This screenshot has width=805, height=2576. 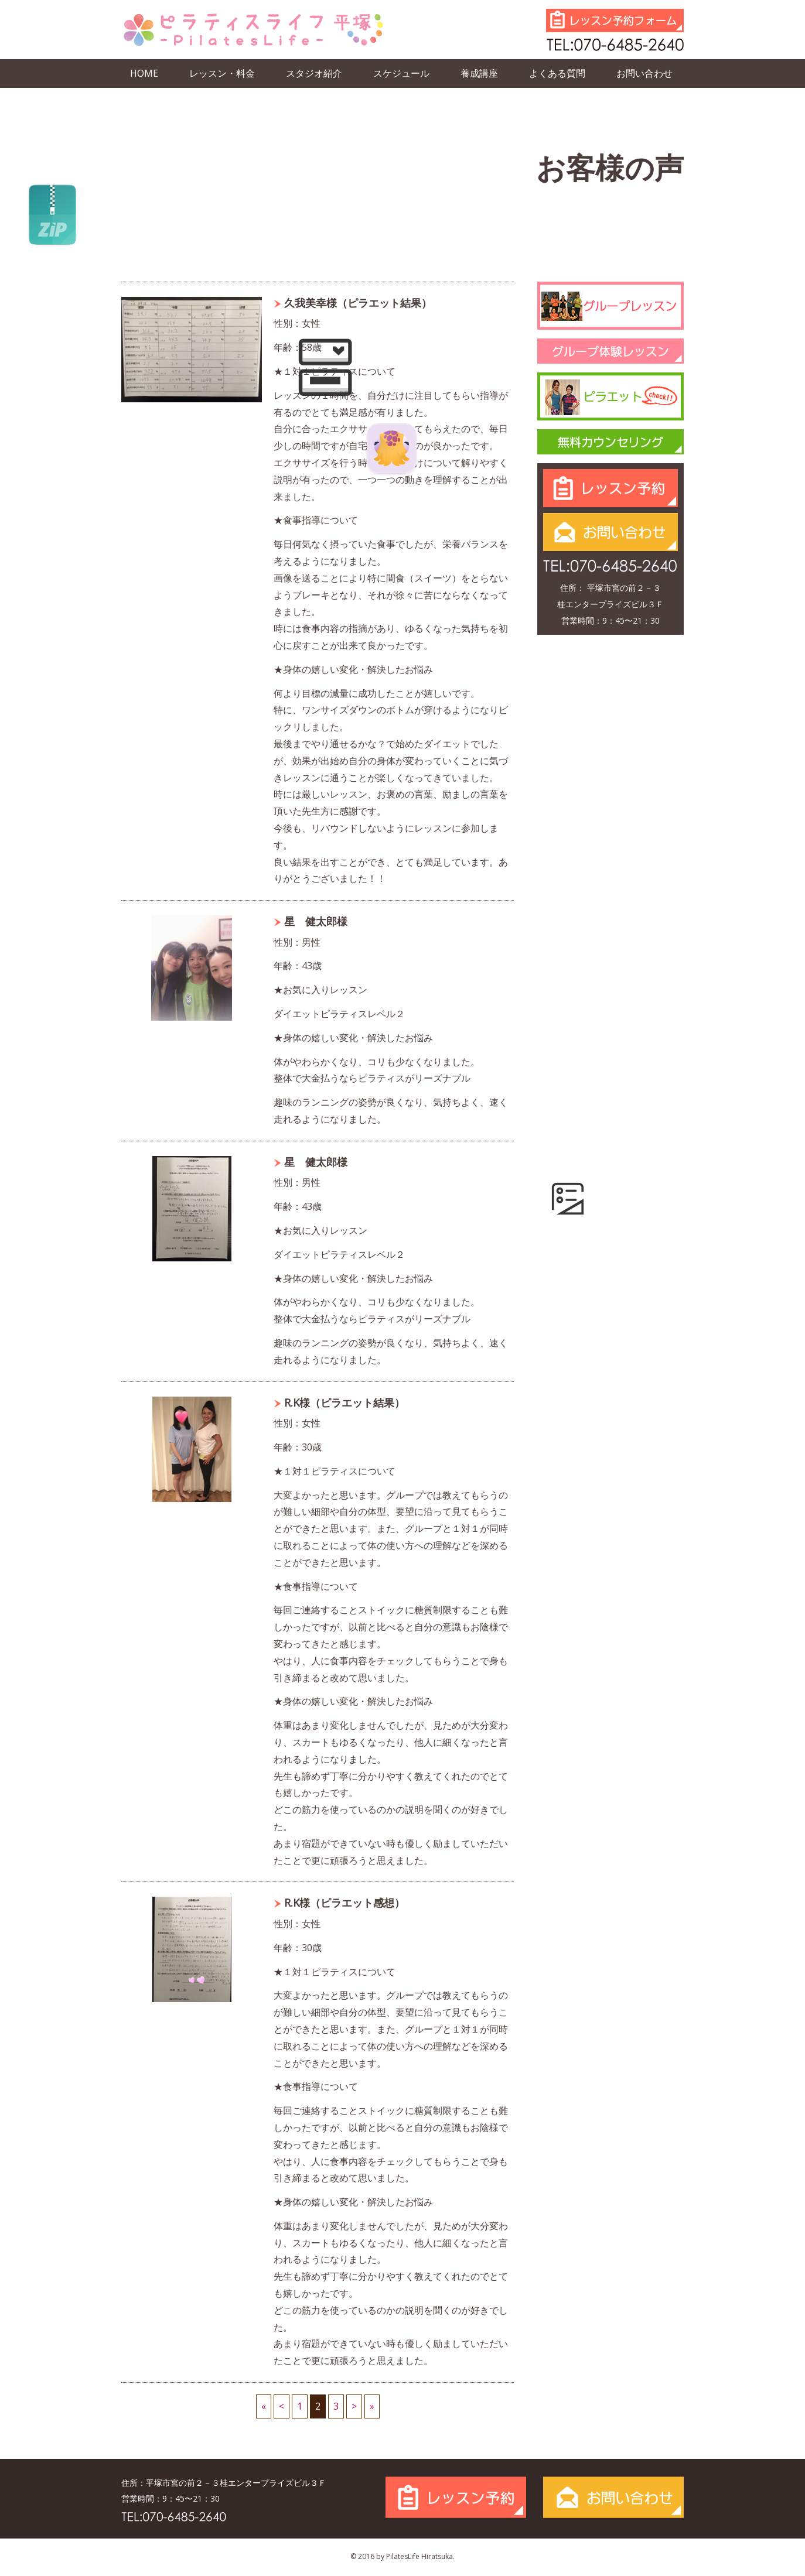 What do you see at coordinates (391, 448) in the screenshot?
I see `open the cuttlefish icon viewer app` at bounding box center [391, 448].